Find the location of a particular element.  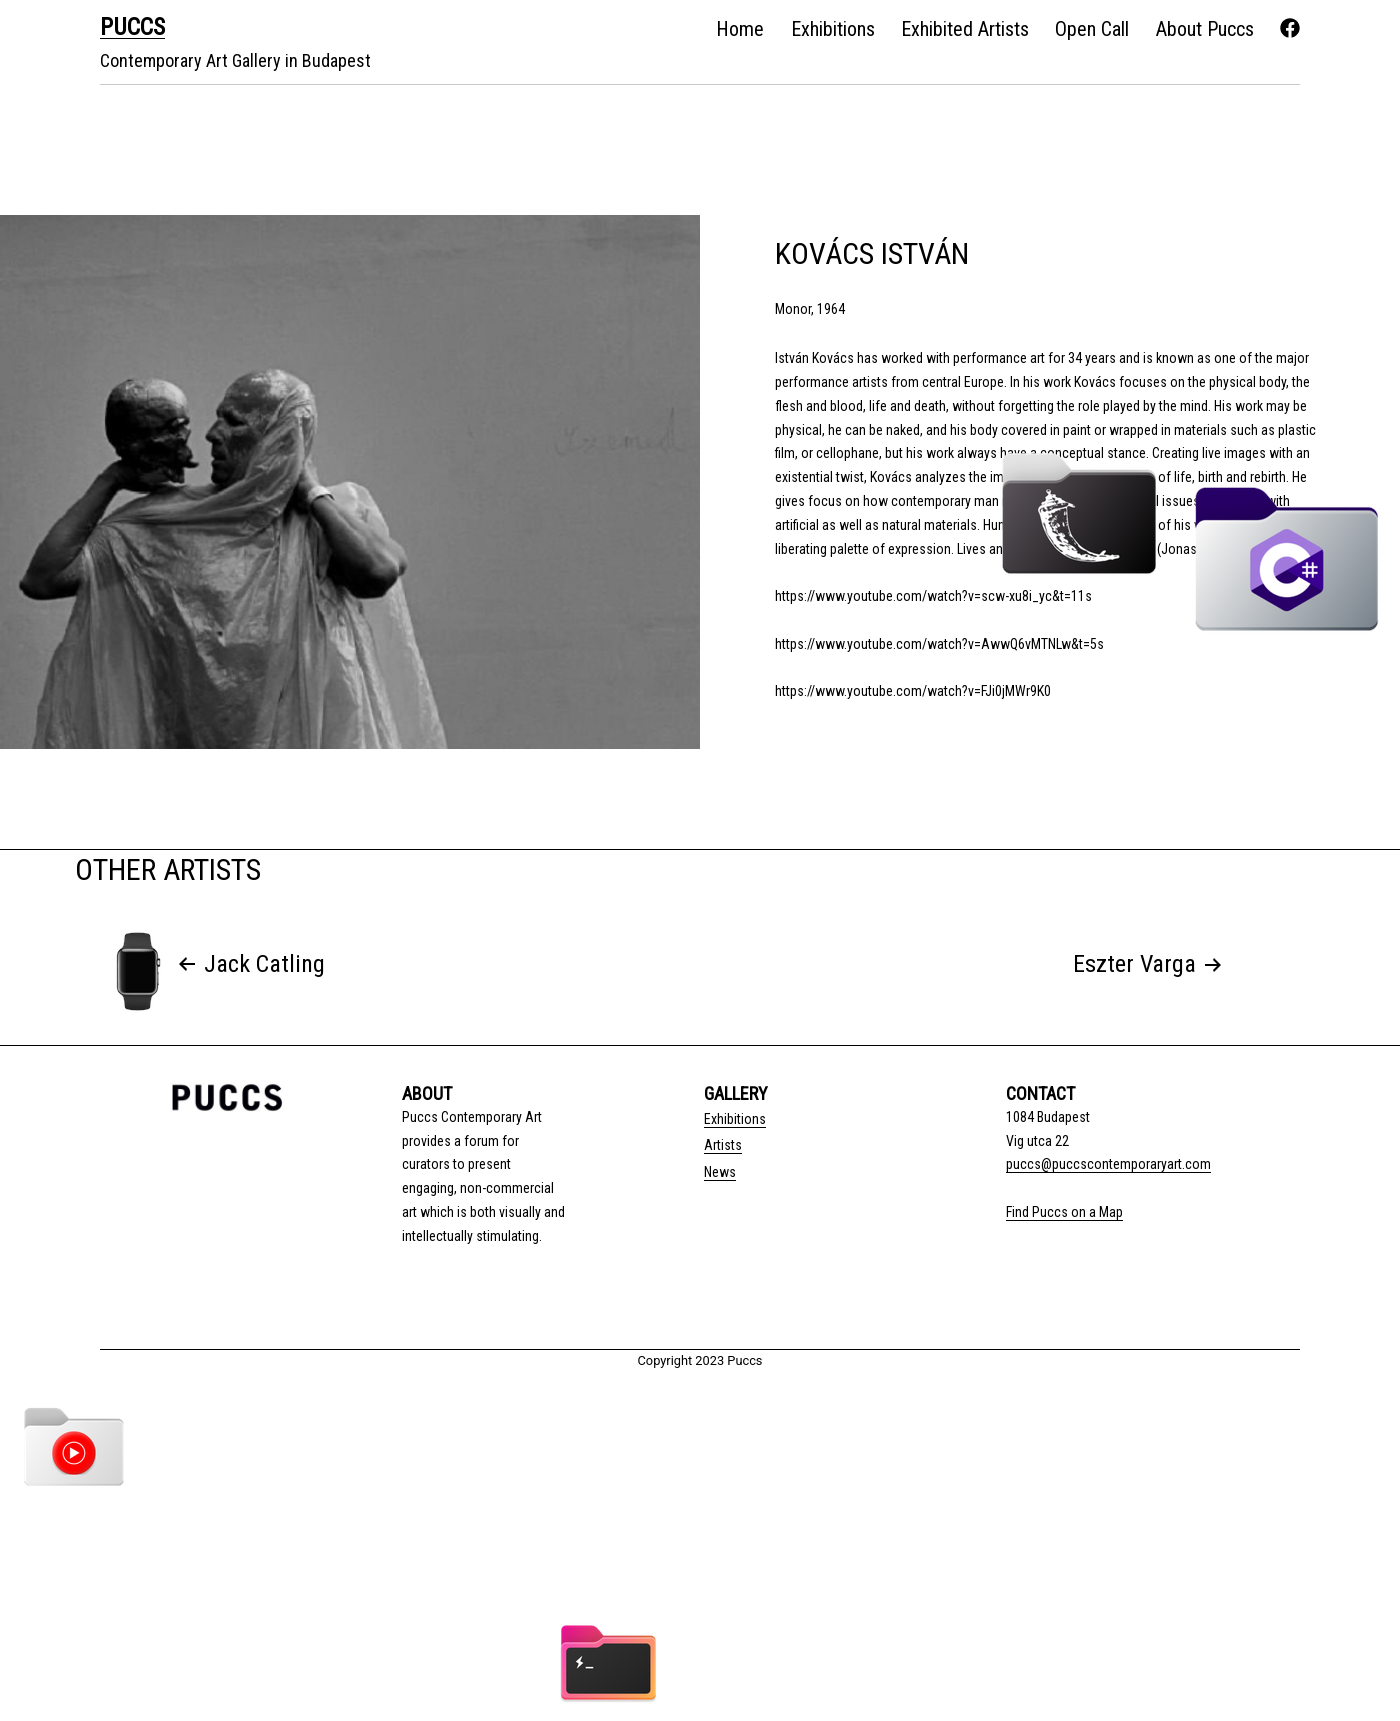

folder containing C# project files is located at coordinates (1286, 564).